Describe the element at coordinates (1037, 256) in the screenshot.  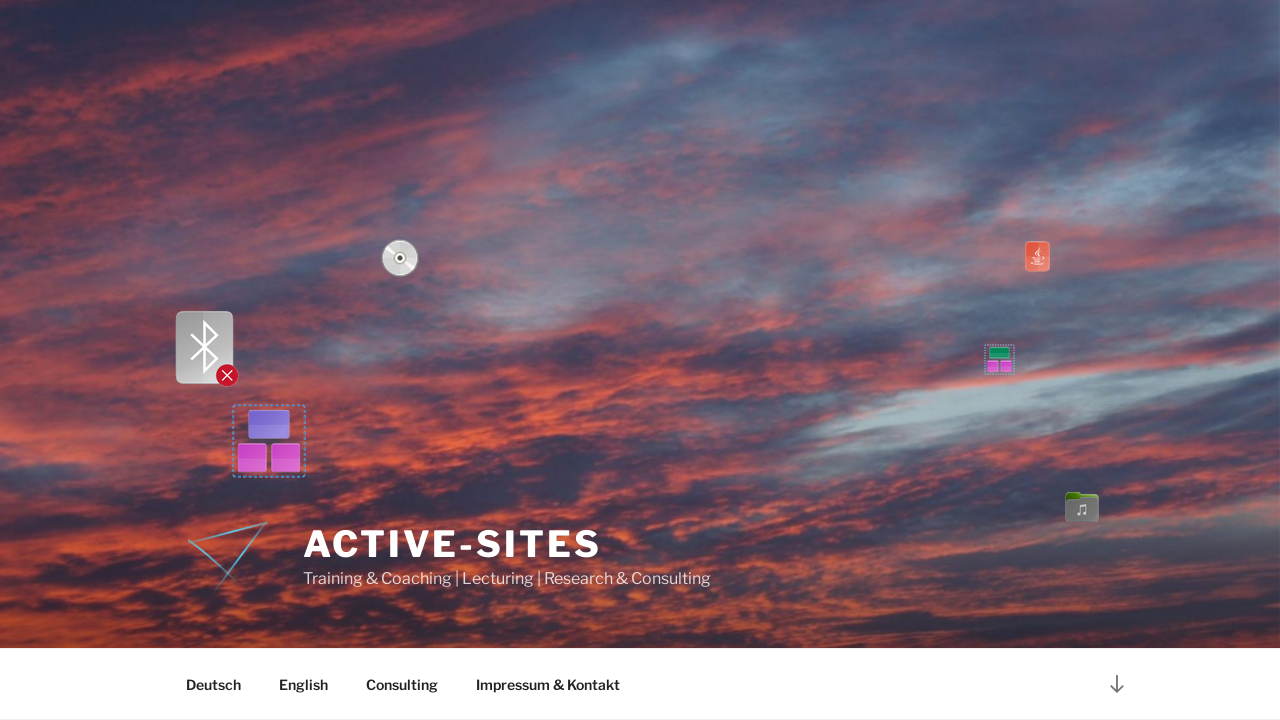
I see `a java source code file` at that location.